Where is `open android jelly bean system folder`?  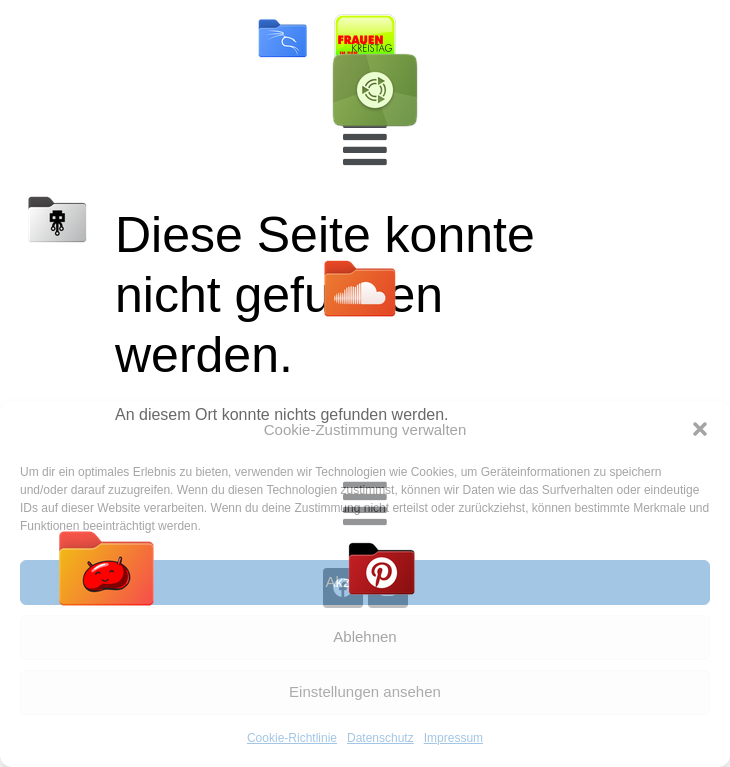
open android jelly bean system folder is located at coordinates (106, 571).